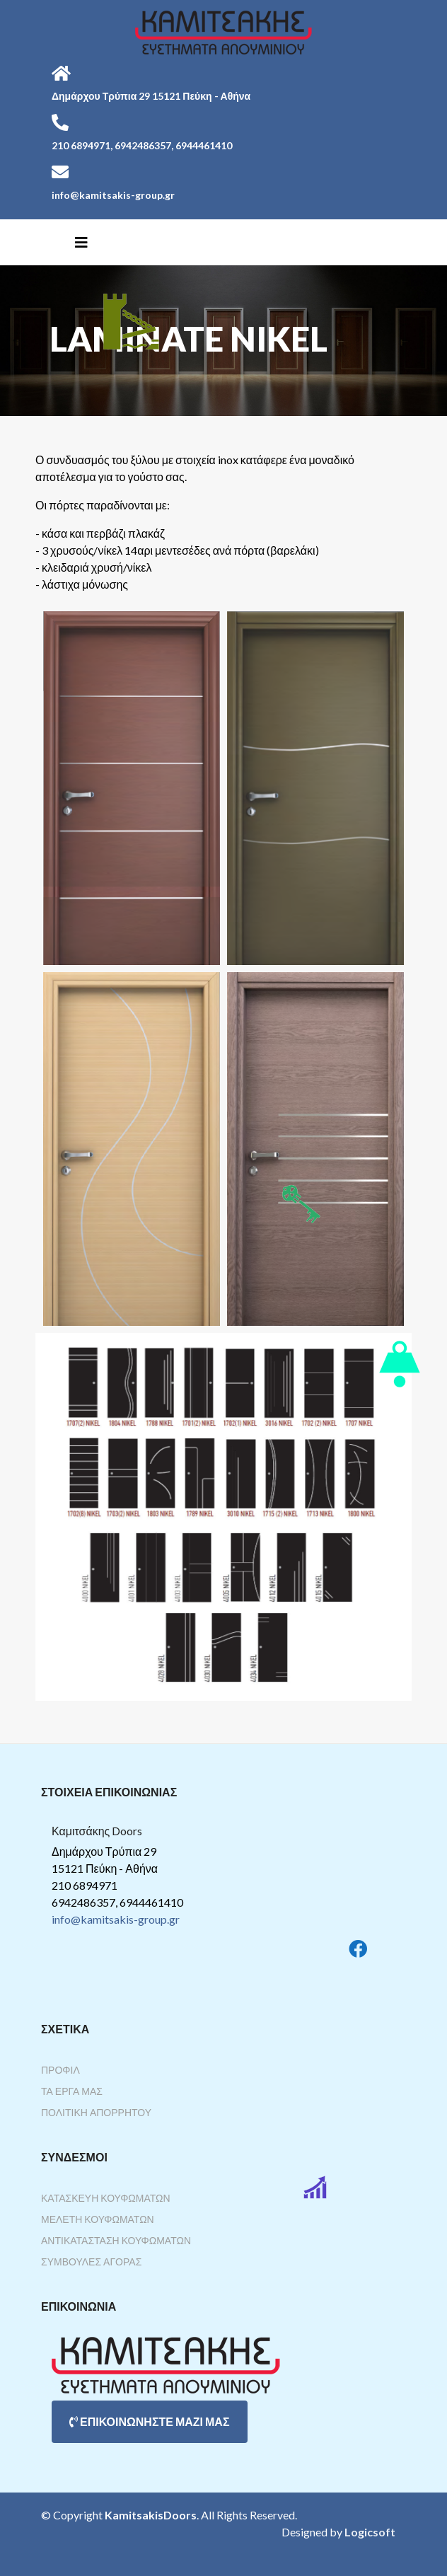 The width and height of the screenshot is (447, 2576). What do you see at coordinates (131, 321) in the screenshot?
I see `access castle or fortress features in a game` at bounding box center [131, 321].